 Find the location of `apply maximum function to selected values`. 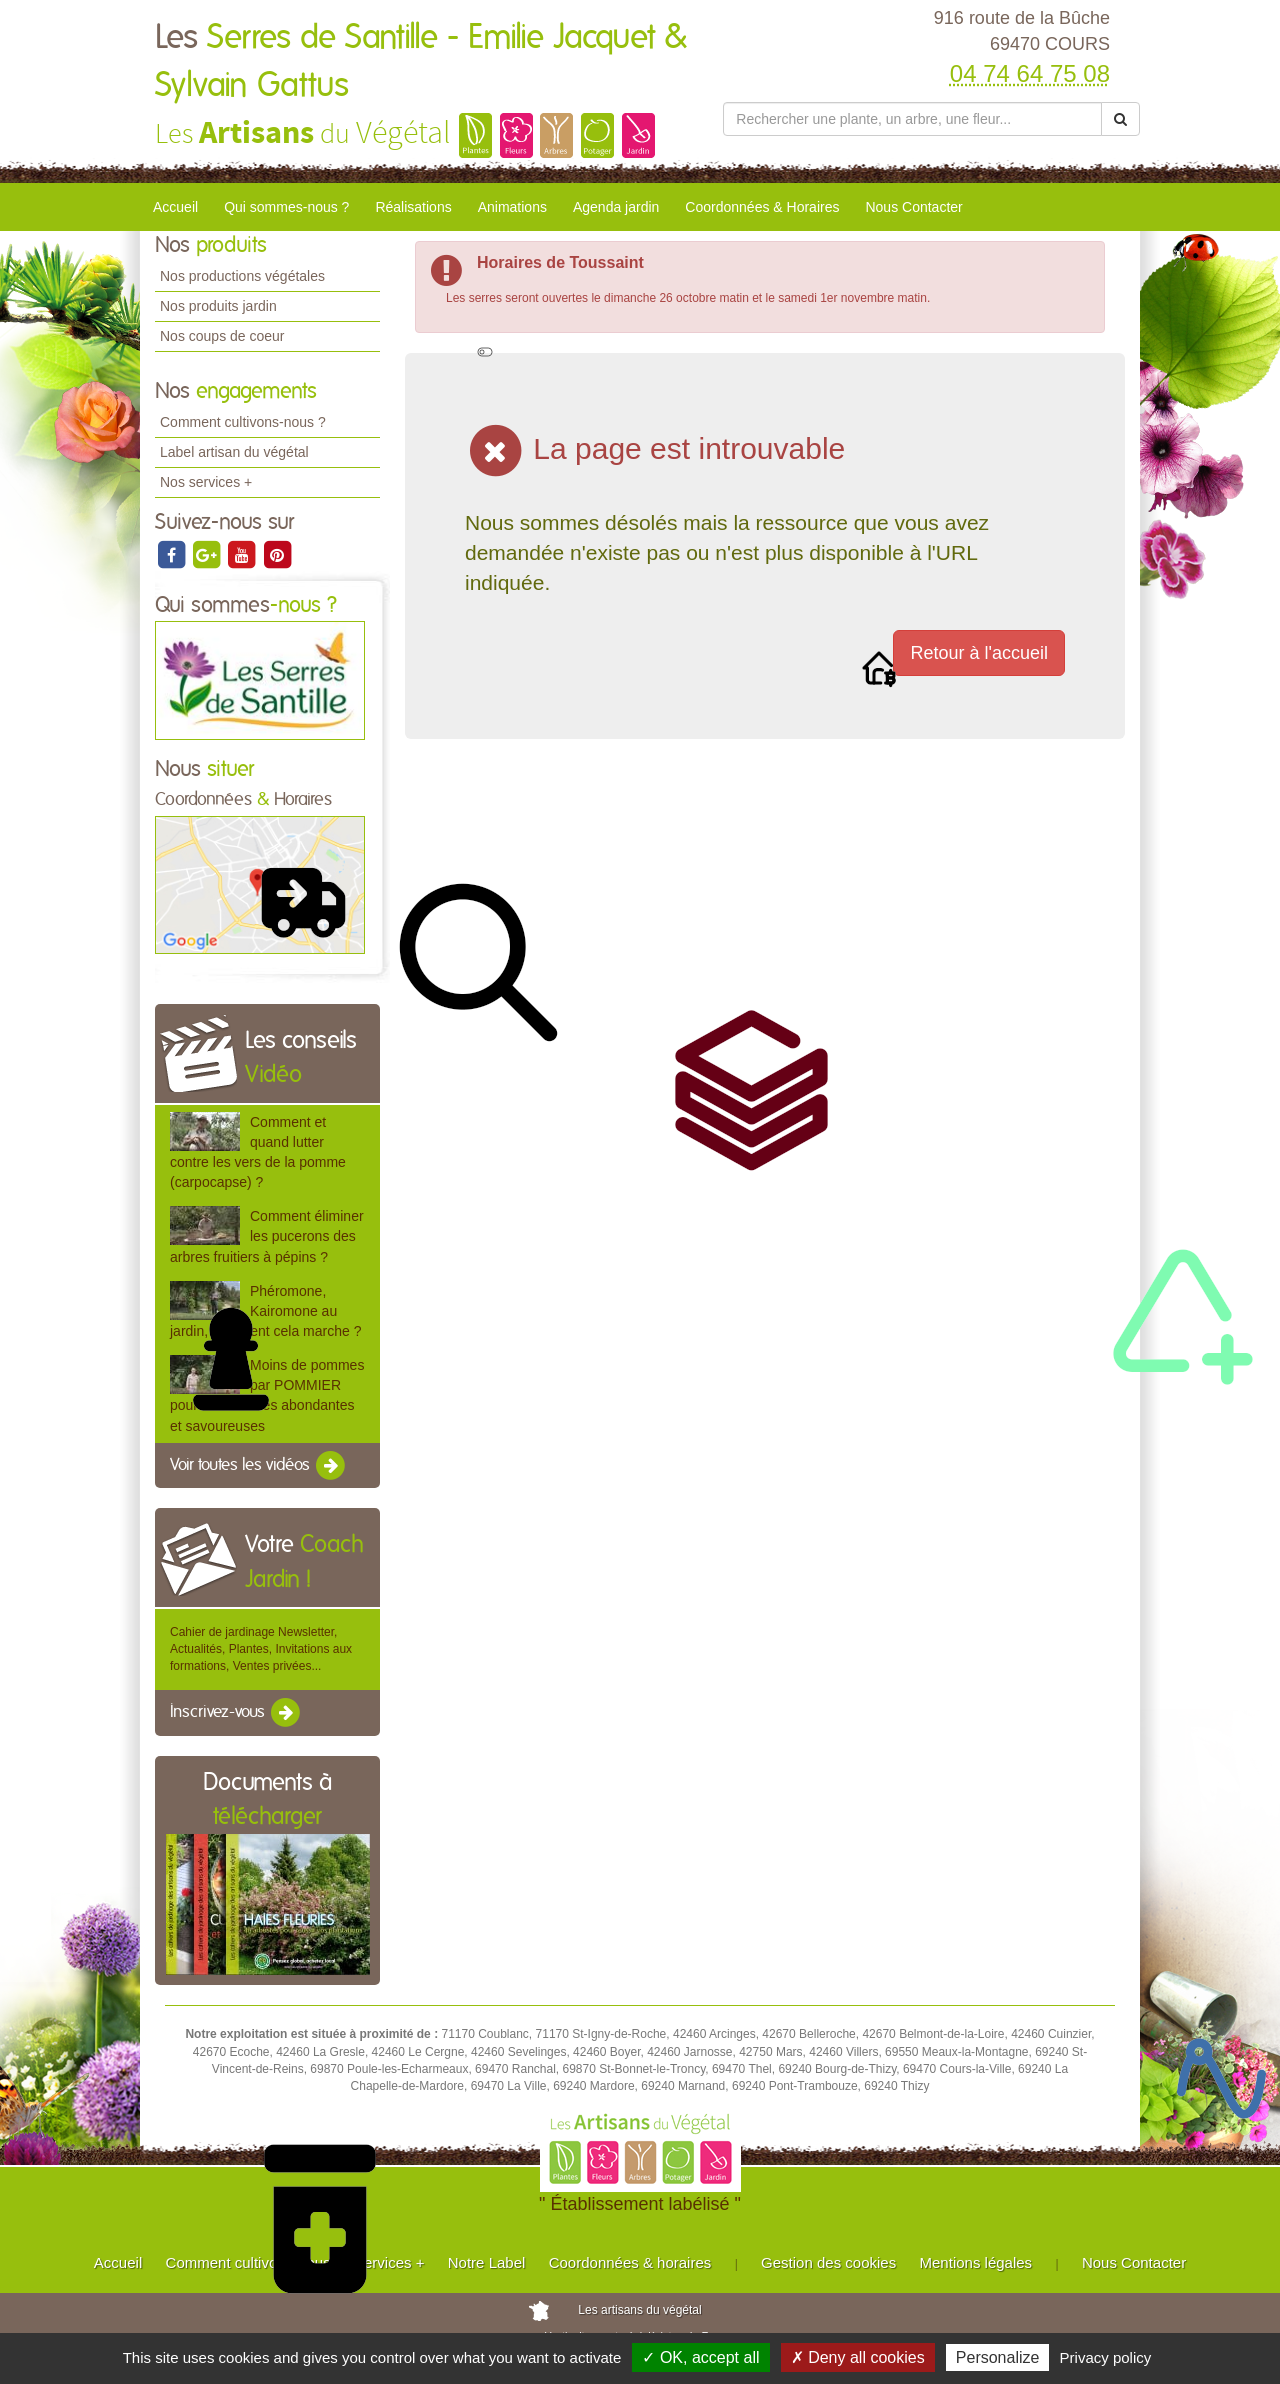

apply maximum function to selected values is located at coordinates (1221, 2078).